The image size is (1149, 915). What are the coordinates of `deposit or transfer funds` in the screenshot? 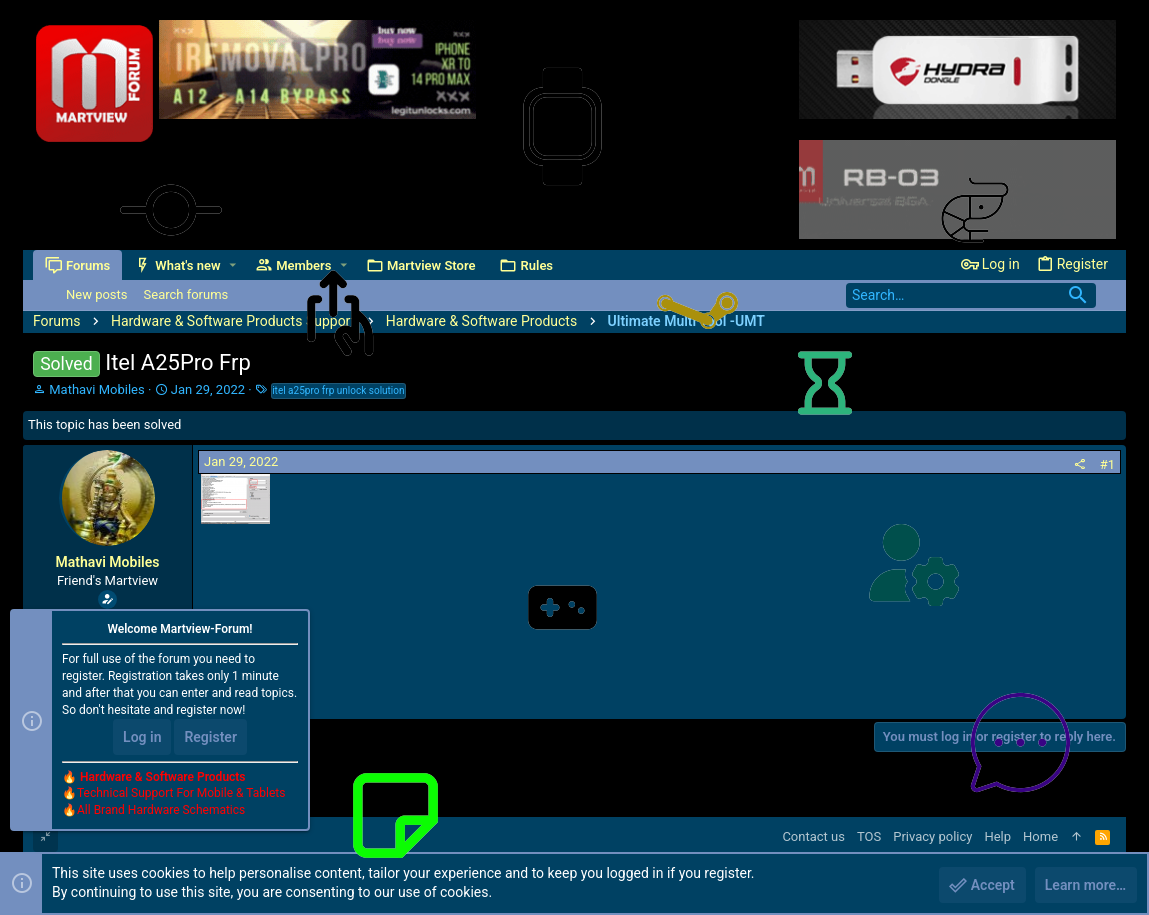 It's located at (336, 313).